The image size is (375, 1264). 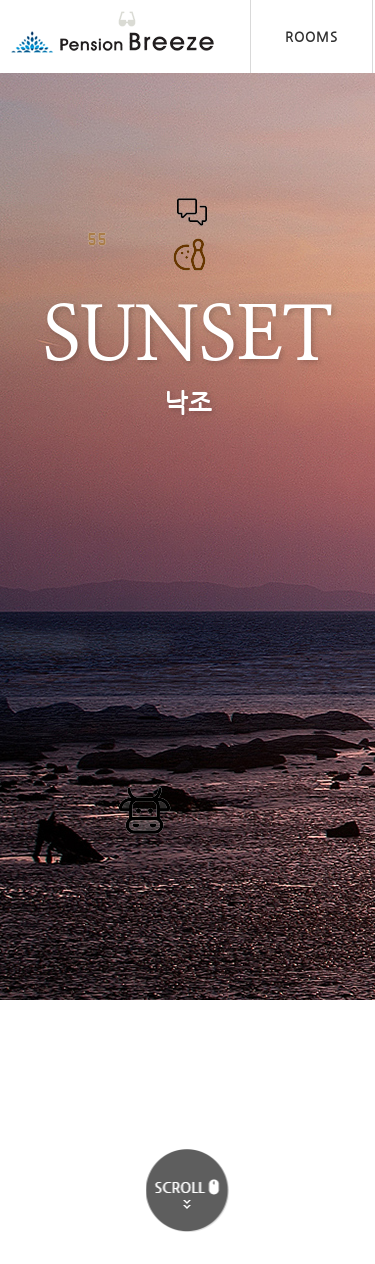 What do you see at coordinates (189, 254) in the screenshot?
I see `browse bowling alleys nearby` at bounding box center [189, 254].